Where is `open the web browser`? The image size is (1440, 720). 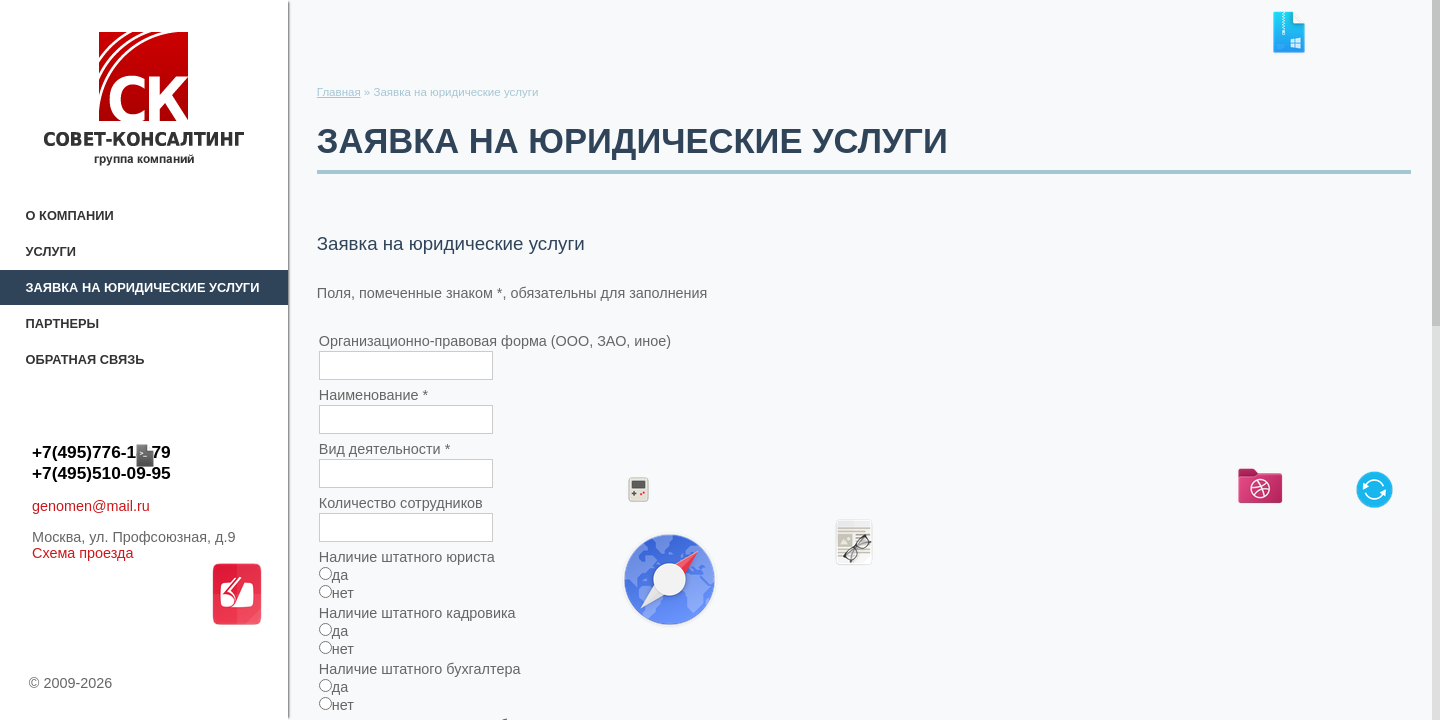
open the web browser is located at coordinates (669, 579).